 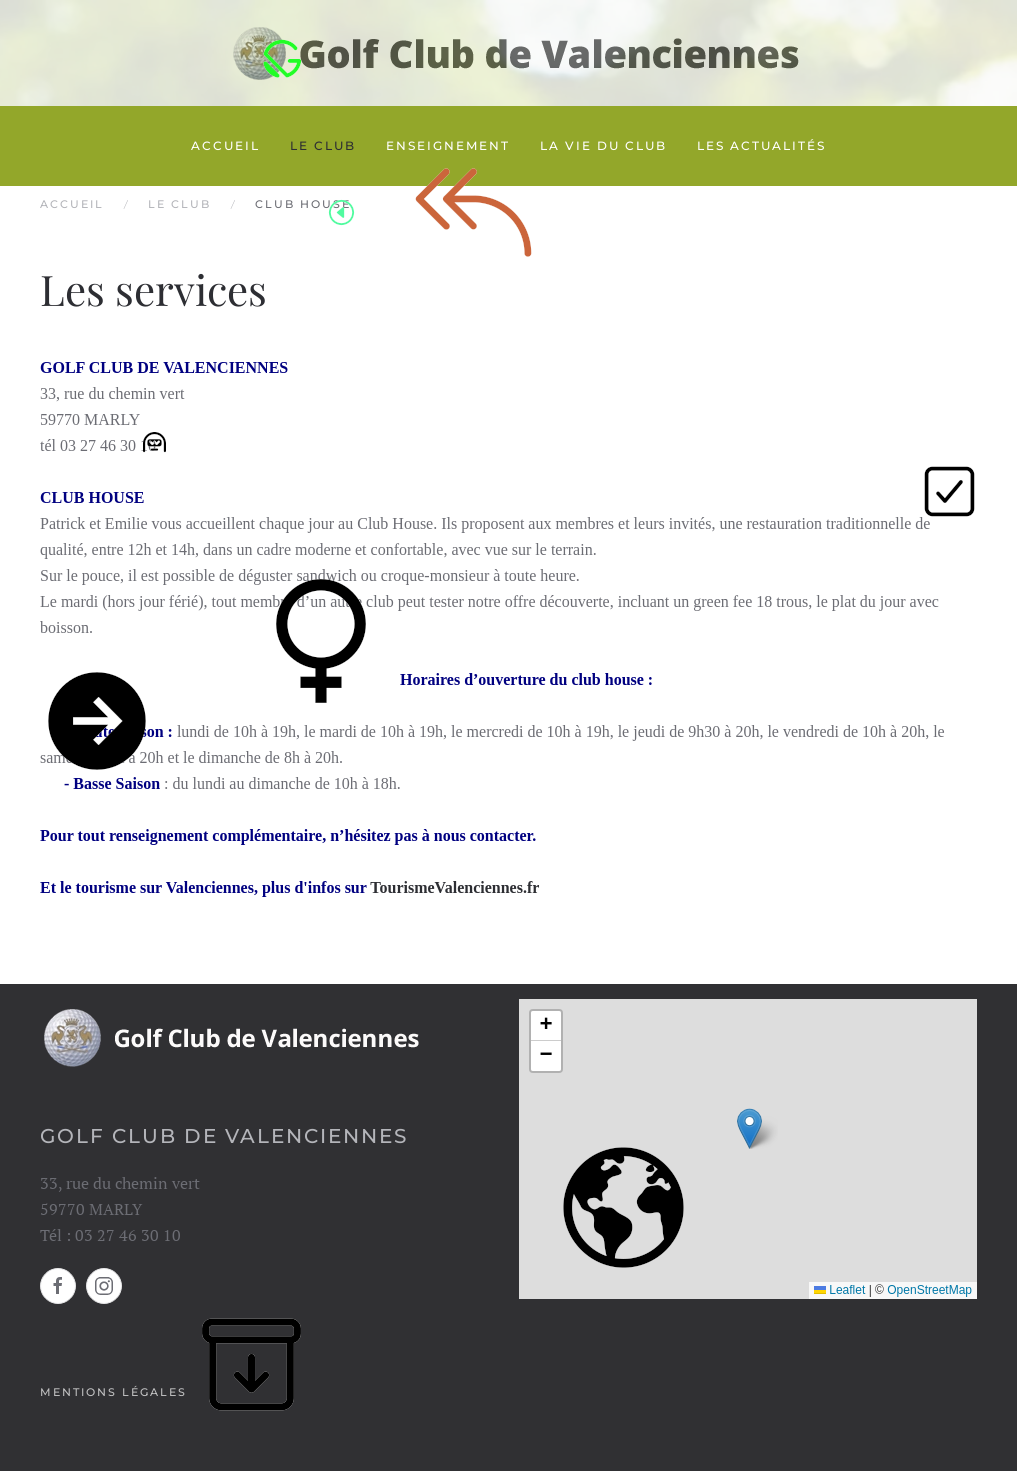 What do you see at coordinates (154, 443) in the screenshot?
I see `access GitHub's Hubot automation bot` at bounding box center [154, 443].